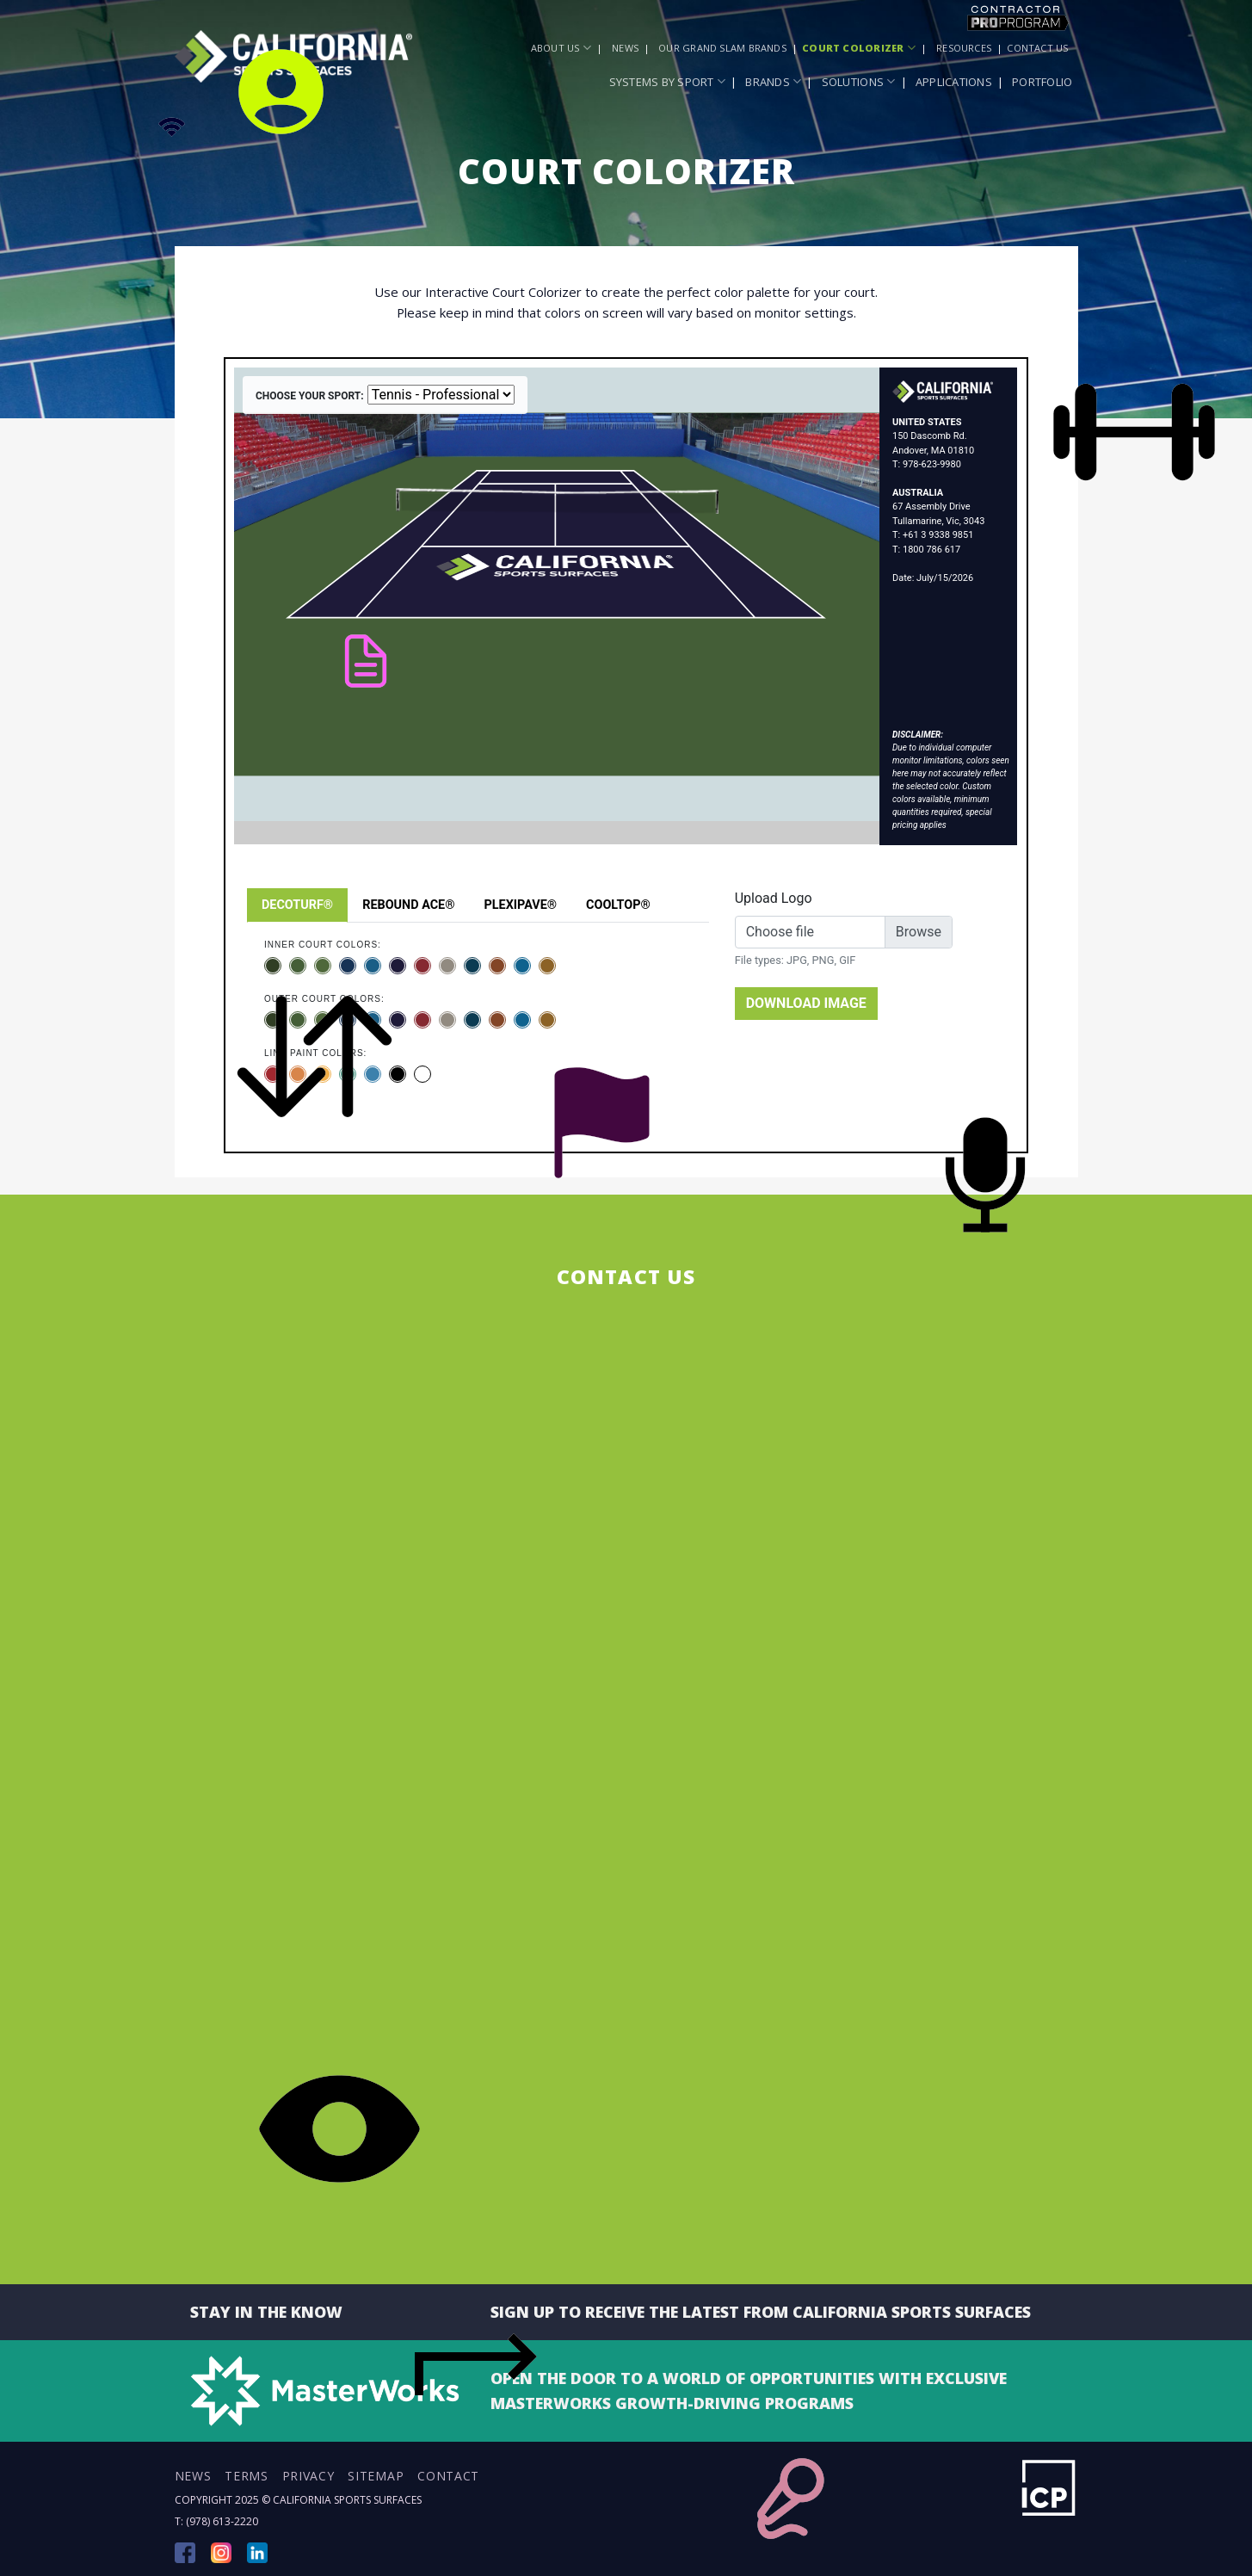 This screenshot has width=1252, height=2576. I want to click on indicates active wifi connection, so click(171, 127).